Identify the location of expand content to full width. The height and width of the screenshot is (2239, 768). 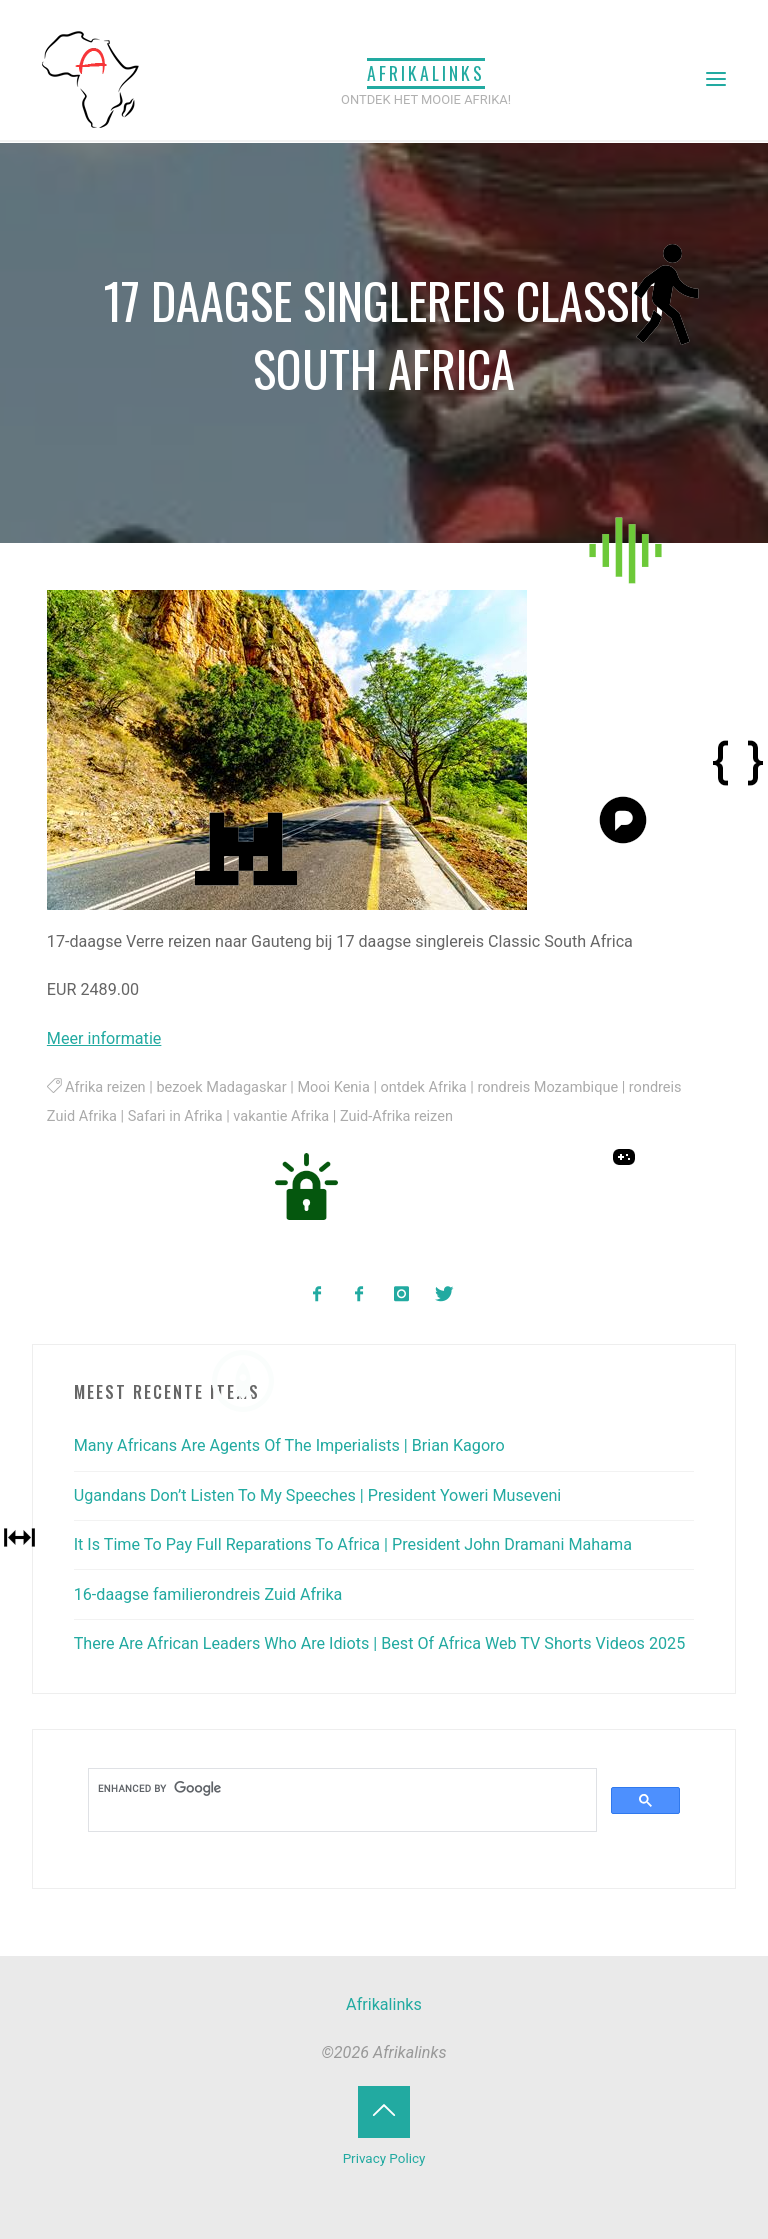
(19, 1537).